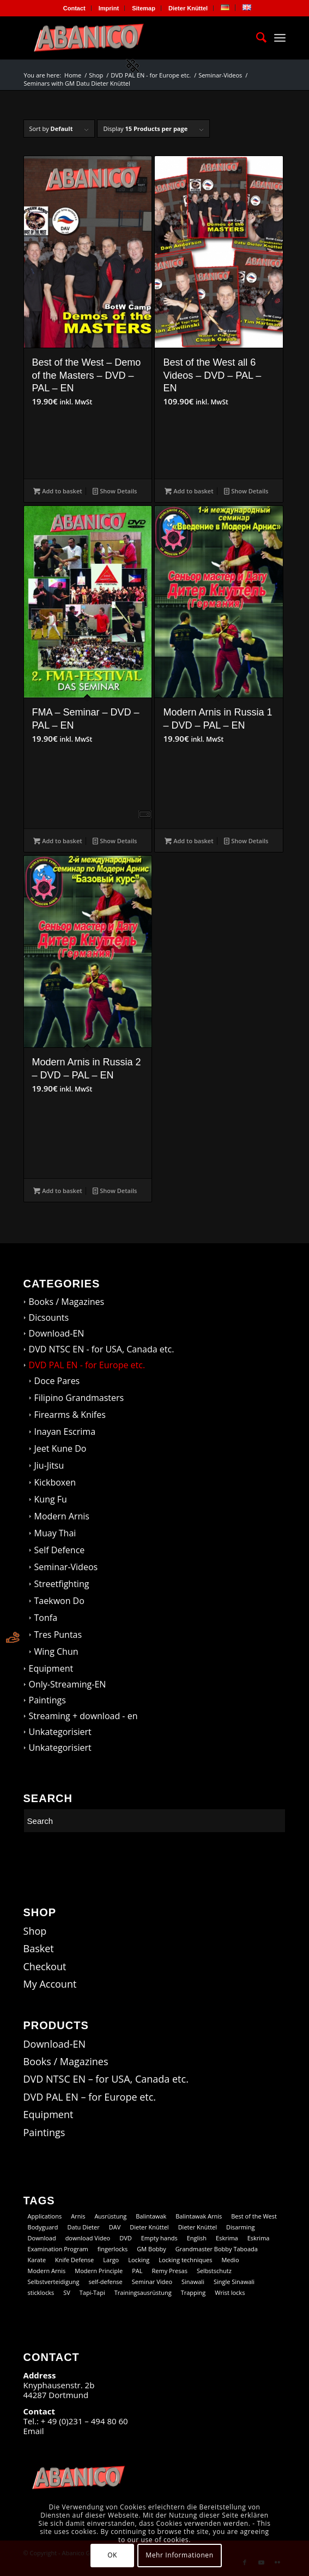 This screenshot has width=309, height=2576. Describe the element at coordinates (145, 814) in the screenshot. I see `access storage or hard drive settings` at that location.